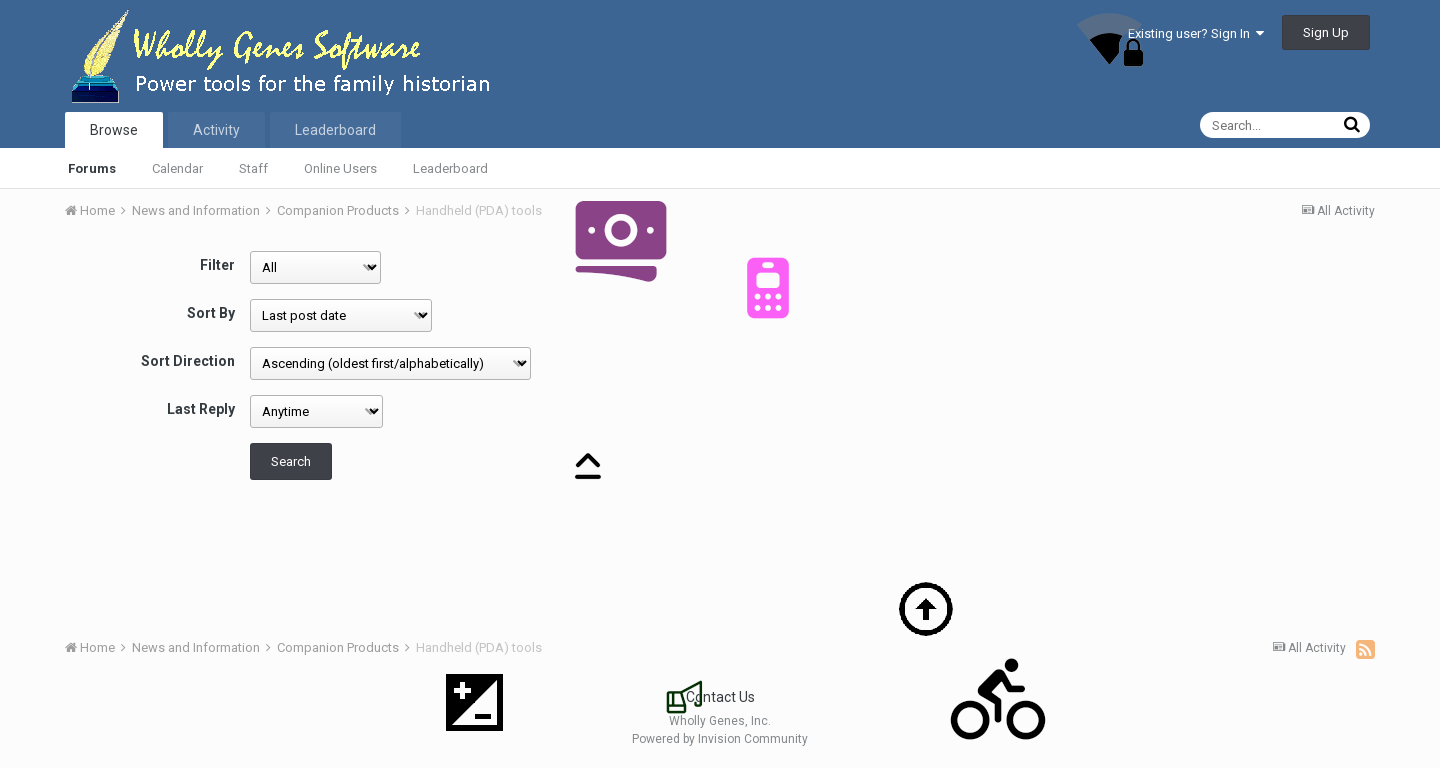 The height and width of the screenshot is (768, 1440). What do you see at coordinates (474, 702) in the screenshot?
I see `adjust camera ISO sensitivity settings` at bounding box center [474, 702].